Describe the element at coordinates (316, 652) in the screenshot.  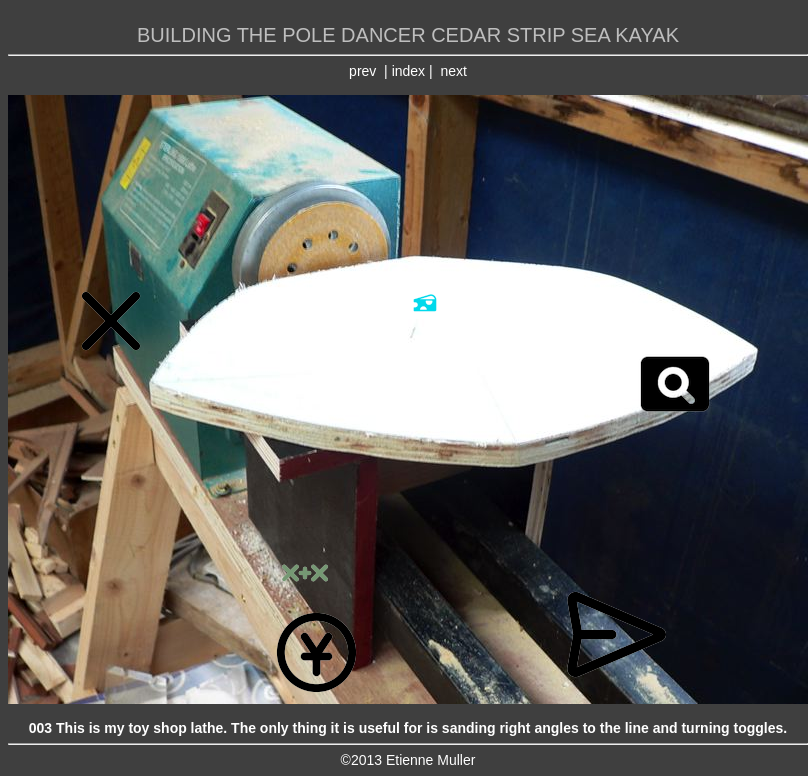
I see `make a payment in chinese yuan` at that location.